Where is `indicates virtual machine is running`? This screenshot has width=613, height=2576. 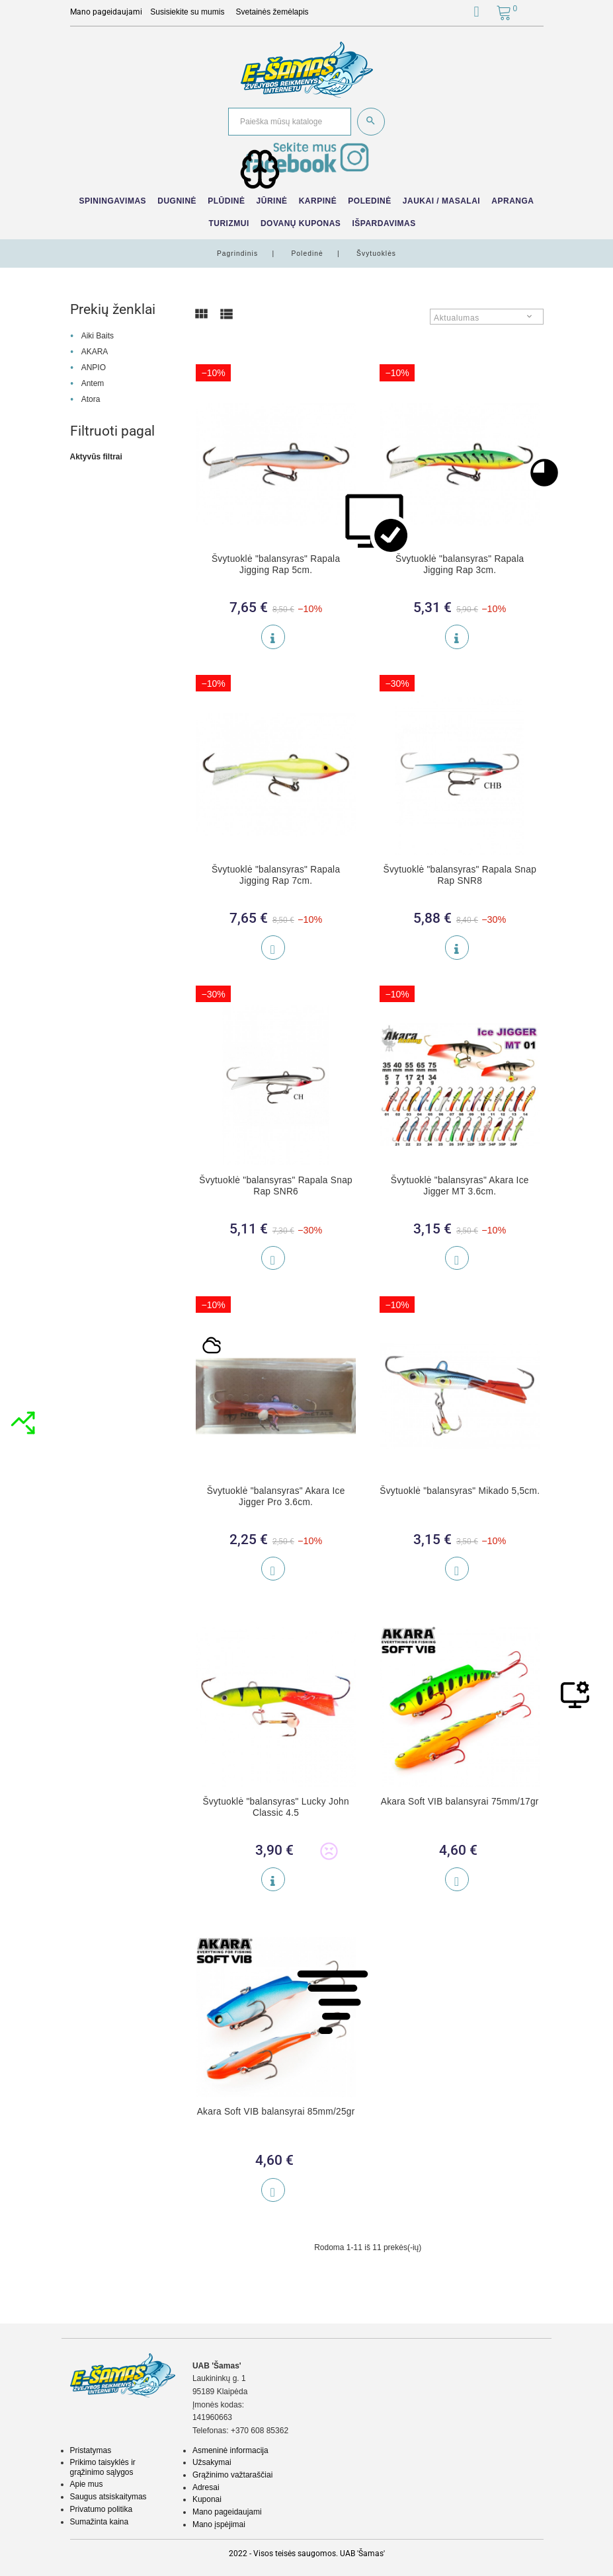
indicates virtual machine is running is located at coordinates (374, 519).